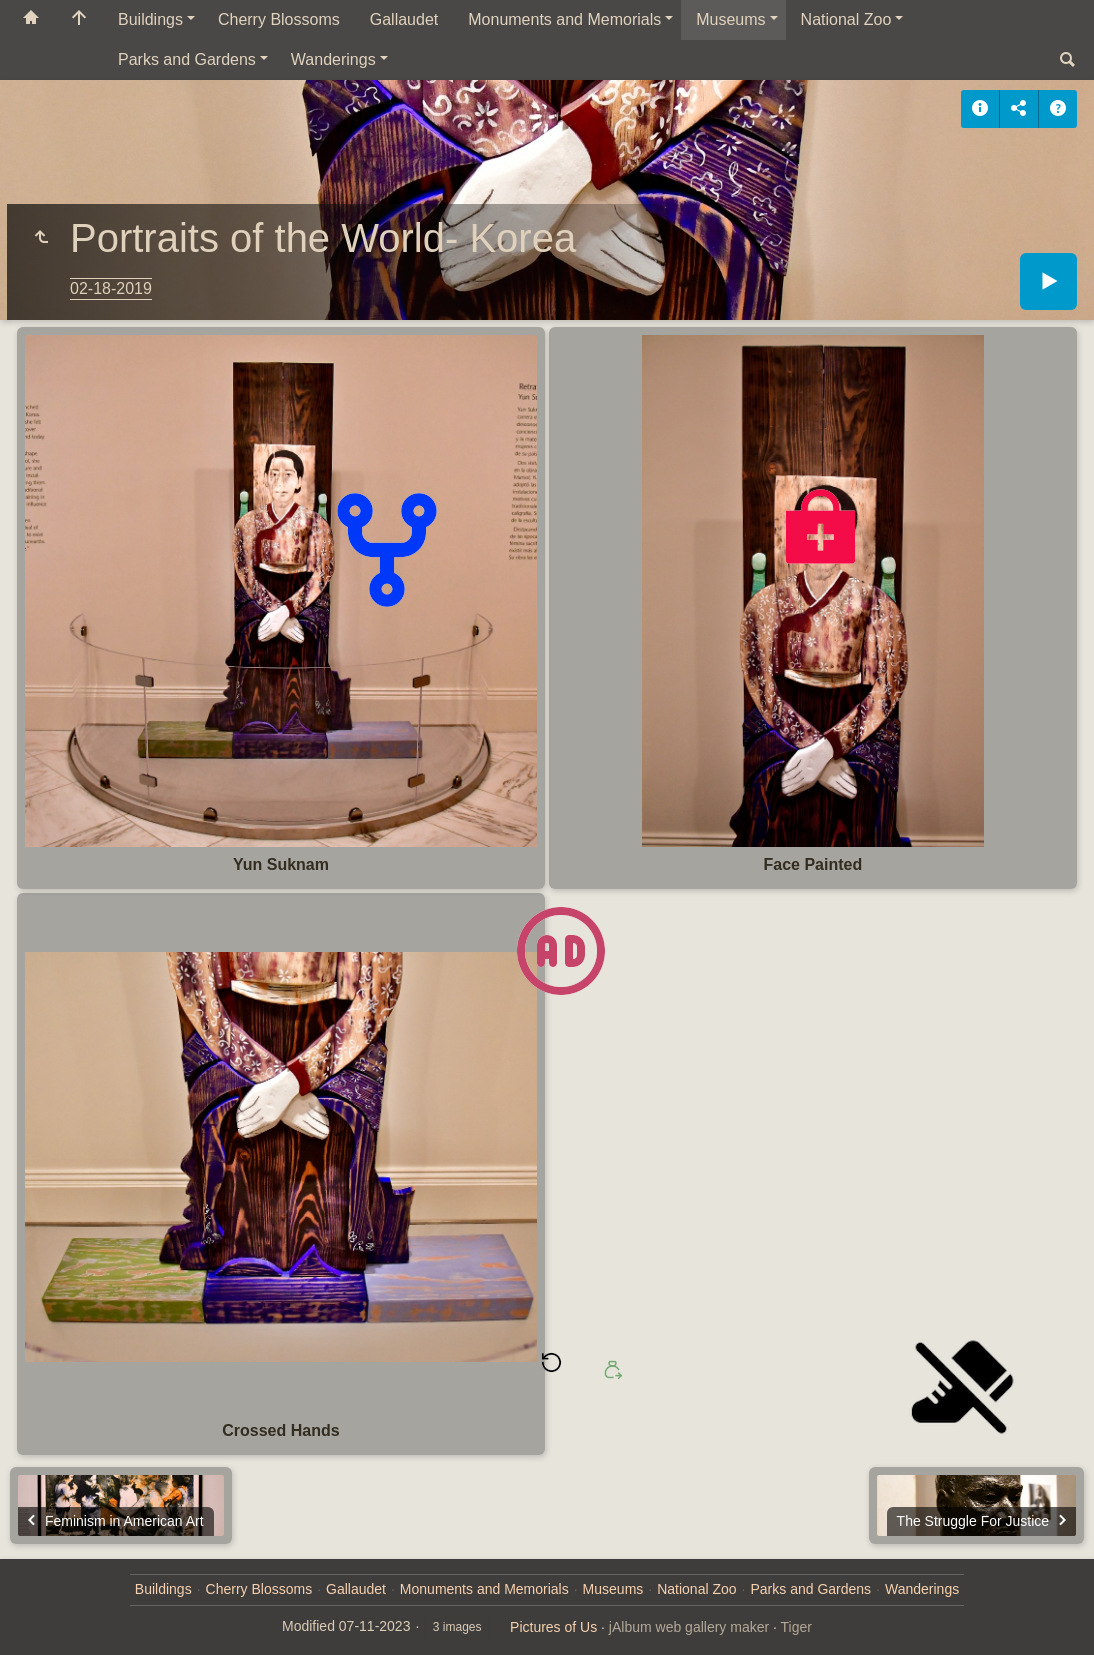 The width and height of the screenshot is (1094, 1655). Describe the element at coordinates (561, 951) in the screenshot. I see `indicates sponsored or advertisement content` at that location.